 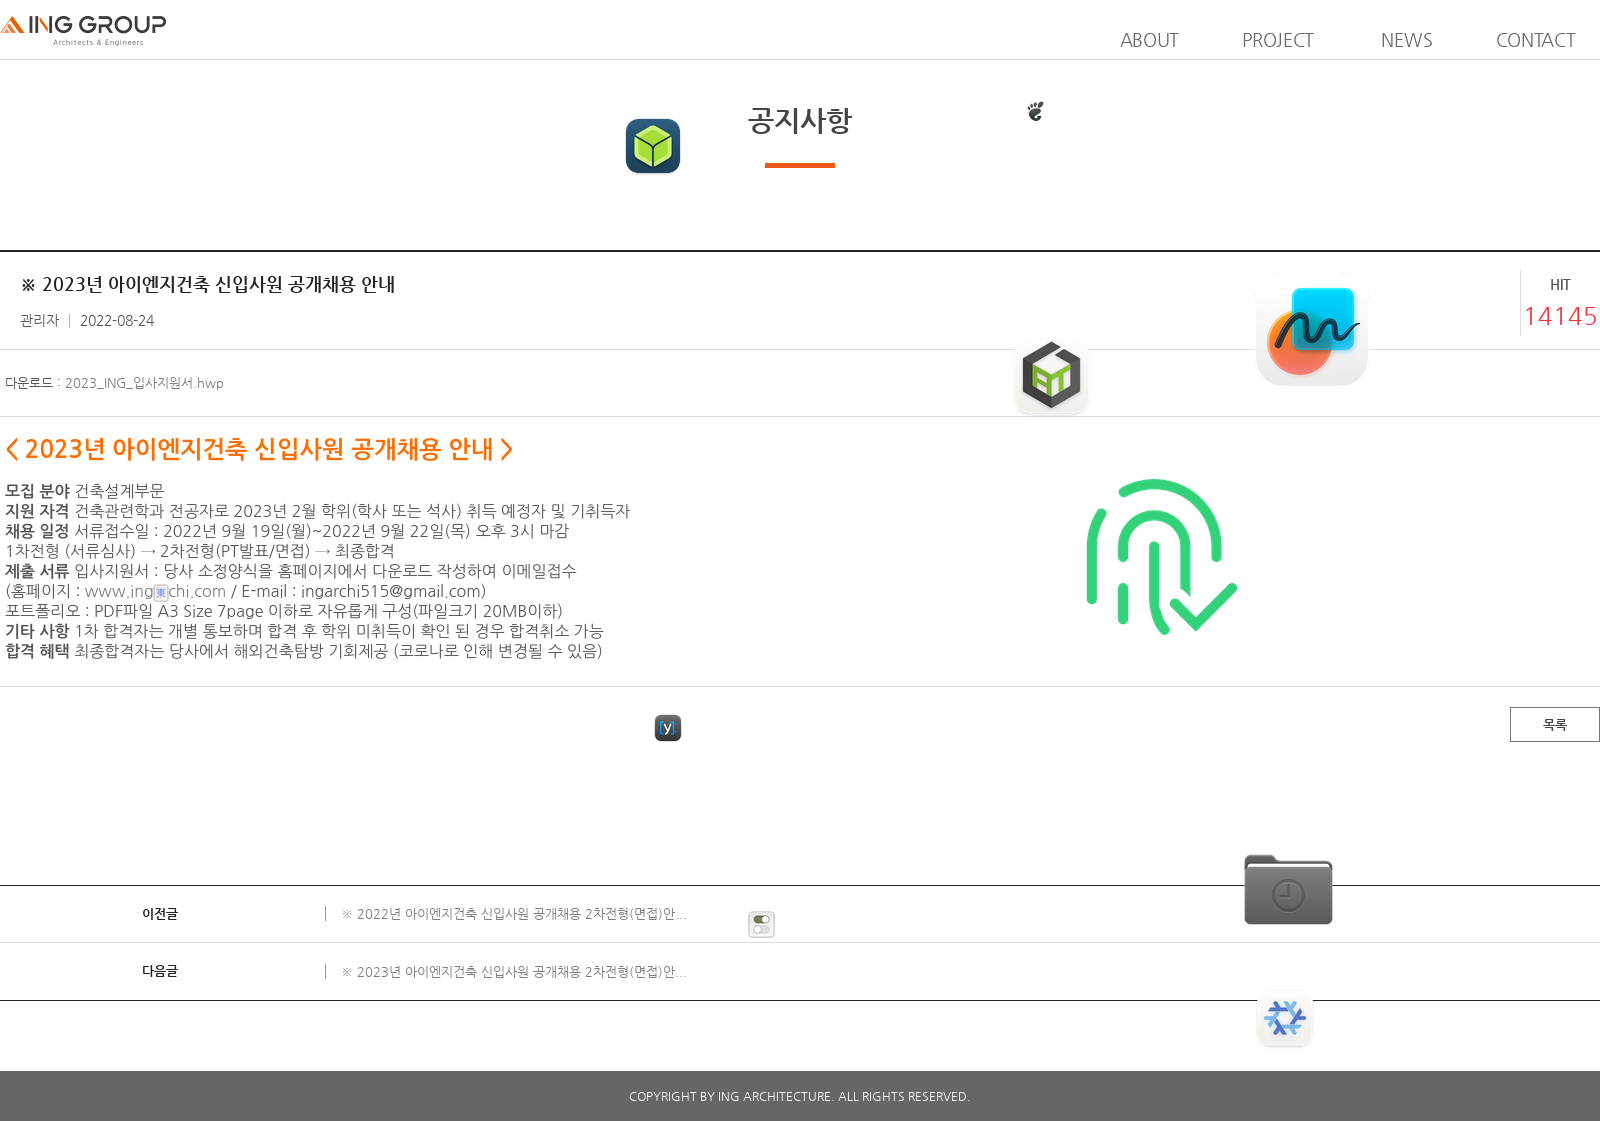 I want to click on access temporary files folder, so click(x=1288, y=889).